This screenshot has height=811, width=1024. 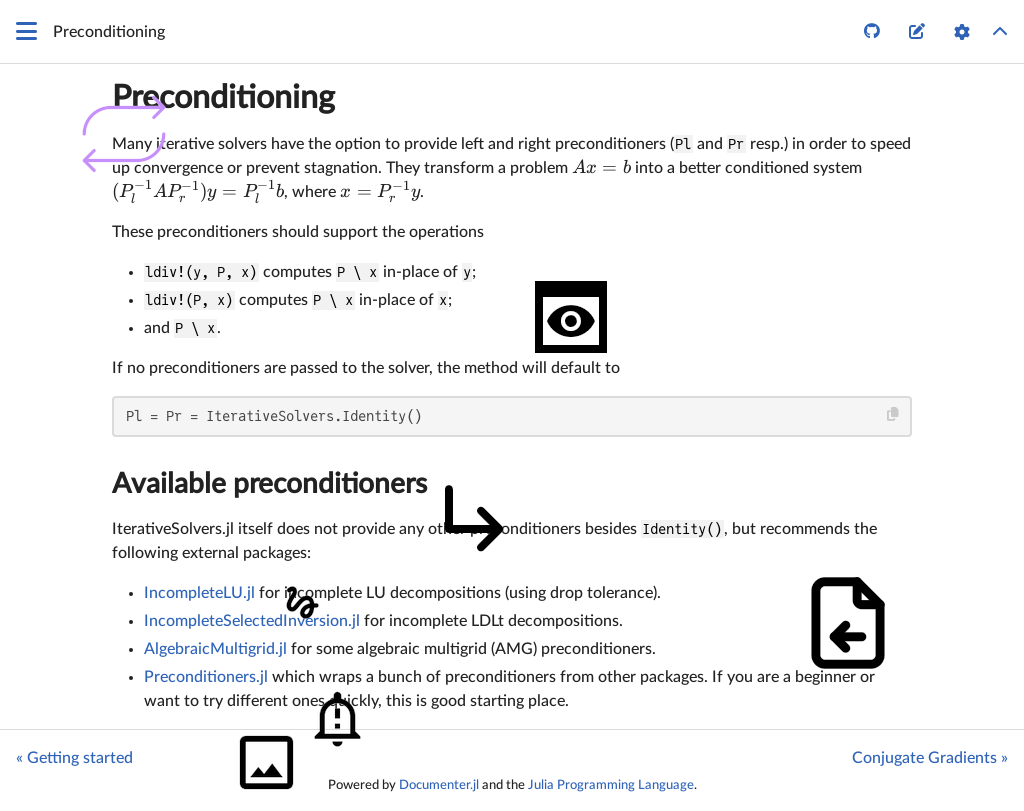 I want to click on preview file or document before opening, so click(x=571, y=317).